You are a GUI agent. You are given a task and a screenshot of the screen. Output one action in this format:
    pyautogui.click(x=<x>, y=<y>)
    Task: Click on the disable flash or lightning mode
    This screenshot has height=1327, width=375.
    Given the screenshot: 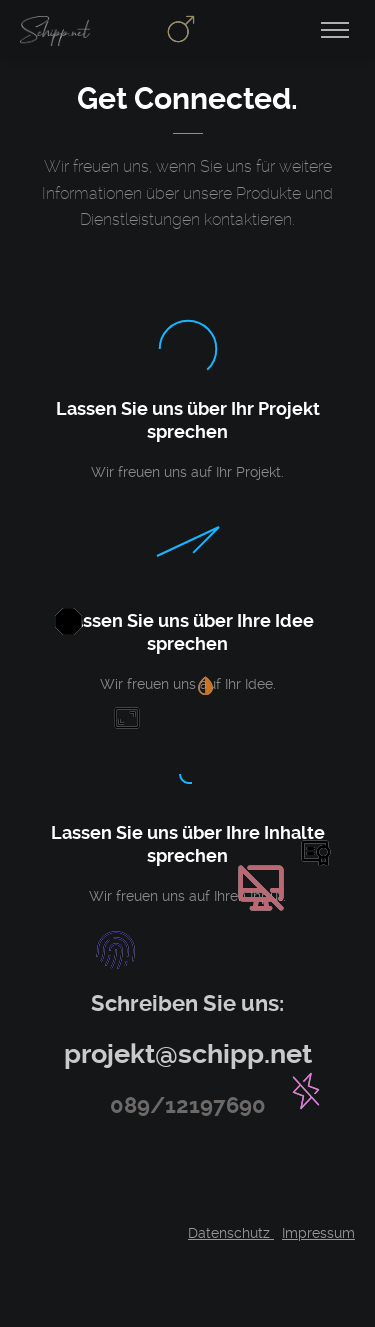 What is the action you would take?
    pyautogui.click(x=306, y=1091)
    